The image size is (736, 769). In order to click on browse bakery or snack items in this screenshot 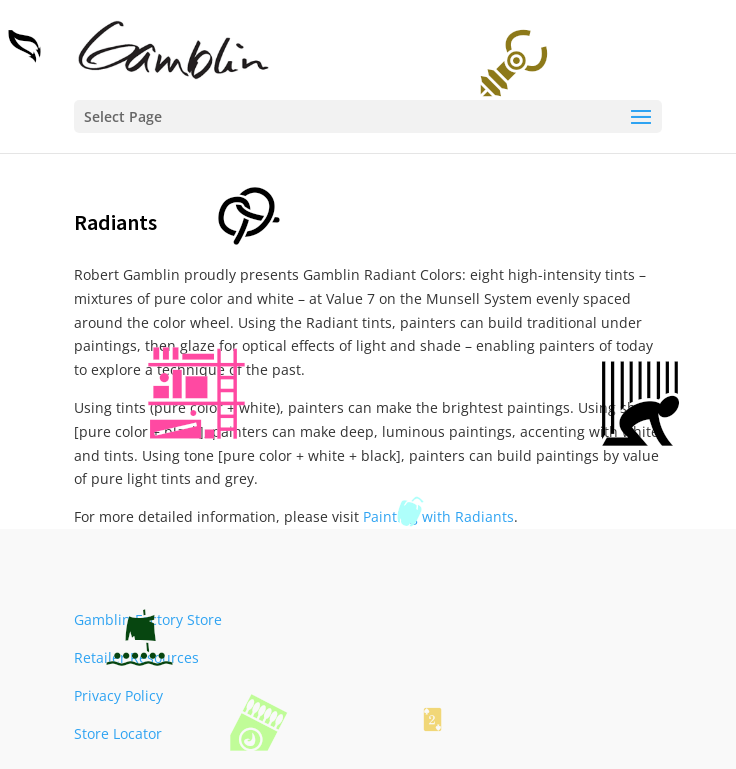, I will do `click(249, 216)`.